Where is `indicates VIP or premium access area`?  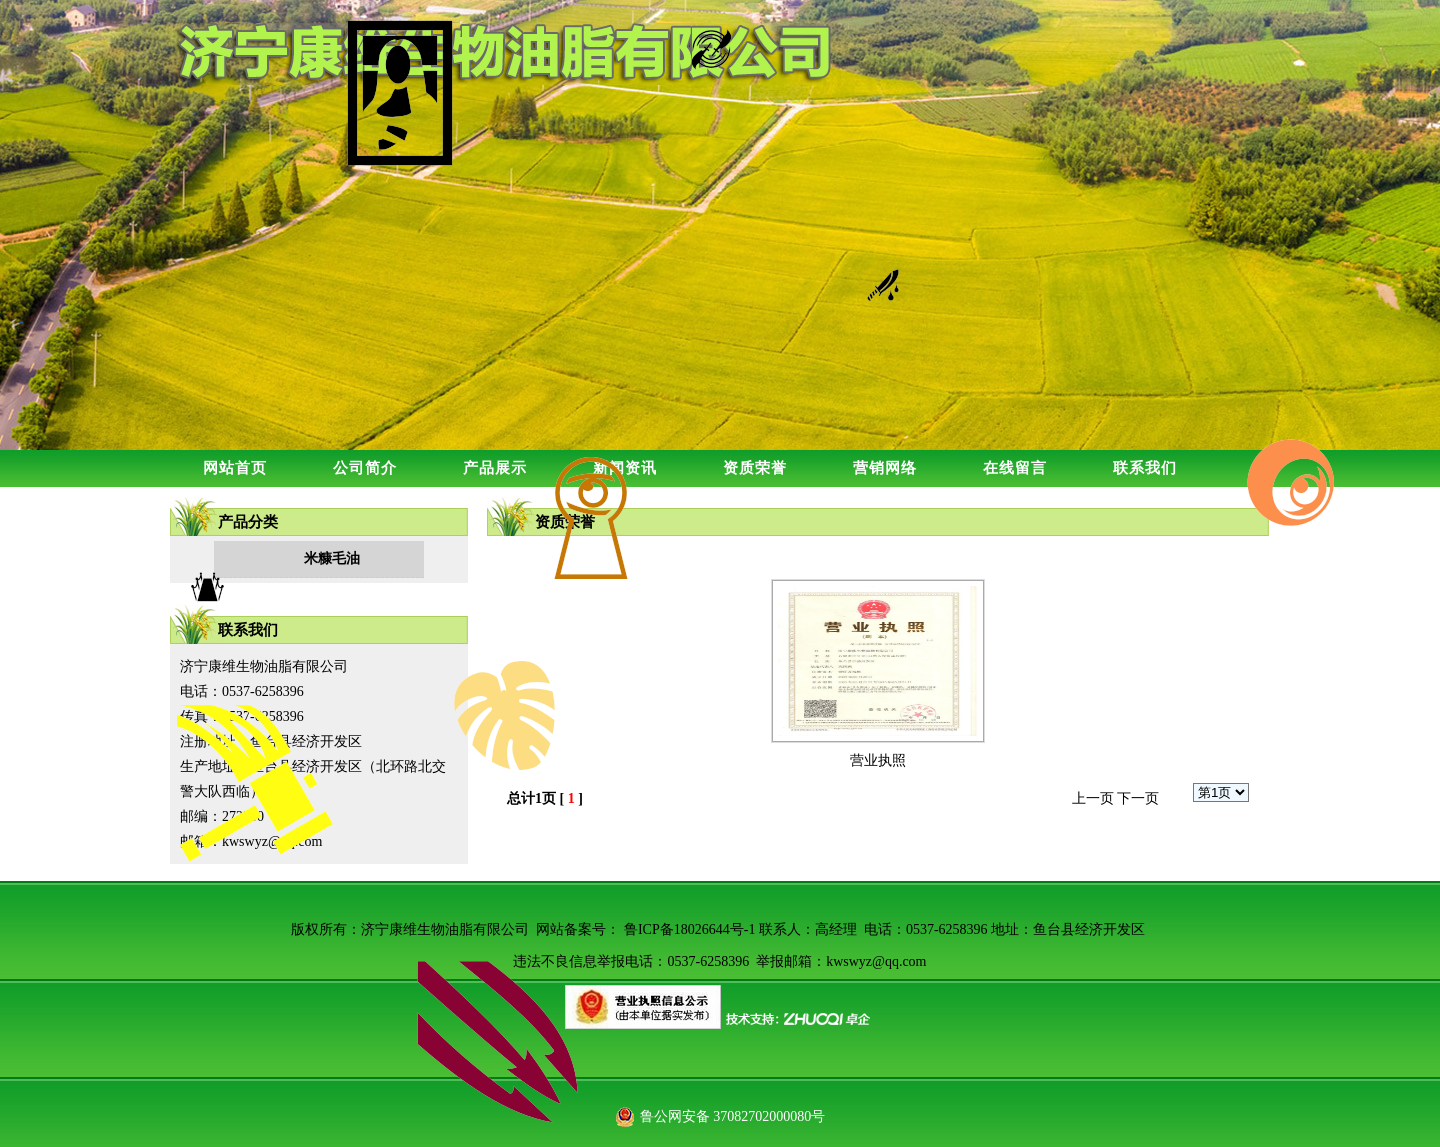 indicates VIP or premium access area is located at coordinates (207, 586).